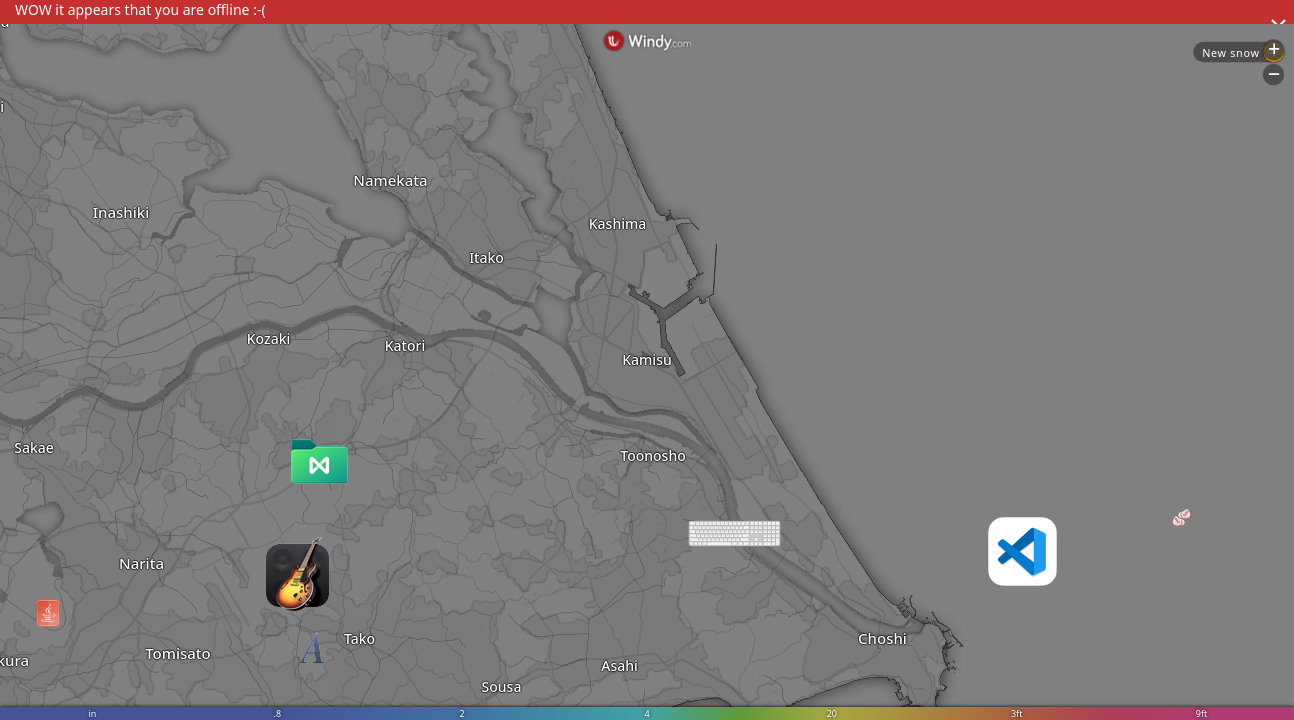  What do you see at coordinates (48, 613) in the screenshot?
I see `a java archive (.jar) file` at bounding box center [48, 613].